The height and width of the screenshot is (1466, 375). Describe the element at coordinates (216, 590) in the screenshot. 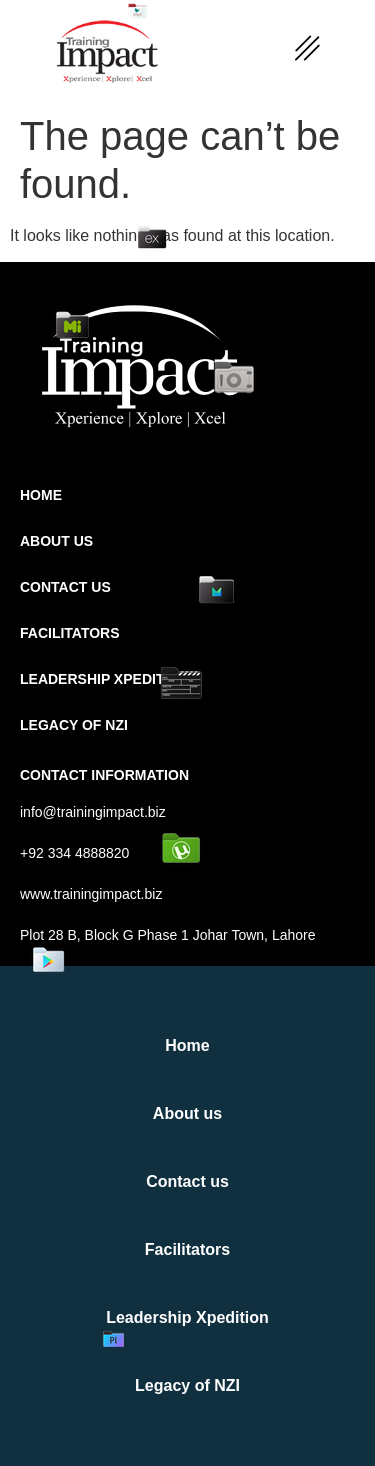

I see `open jetbrains mps project folder` at that location.